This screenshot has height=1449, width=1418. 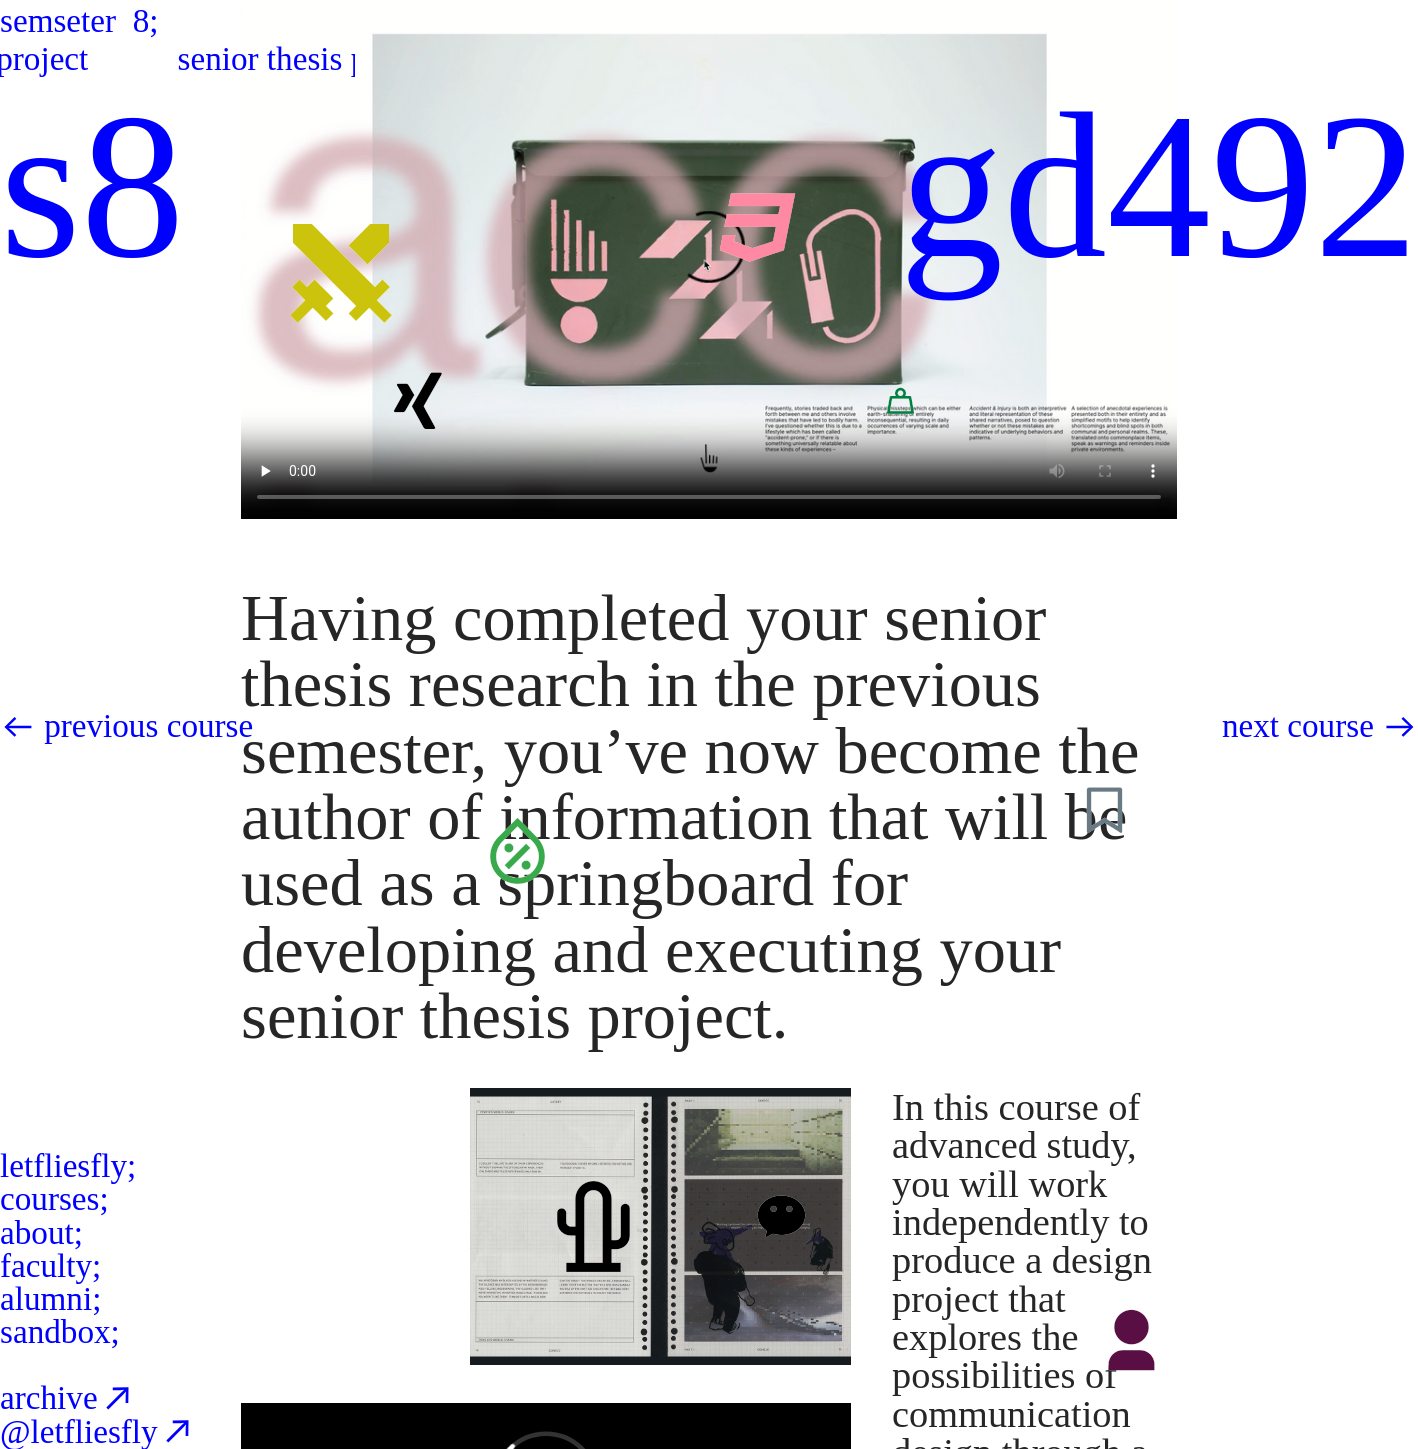 What do you see at coordinates (415, 398) in the screenshot?
I see `open Xing profile or app` at bounding box center [415, 398].